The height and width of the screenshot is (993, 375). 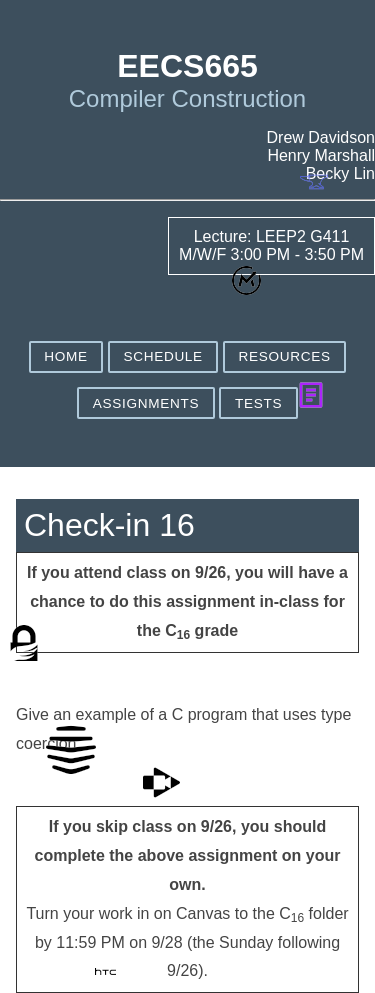 I want to click on open the Hive app, so click(x=71, y=750).